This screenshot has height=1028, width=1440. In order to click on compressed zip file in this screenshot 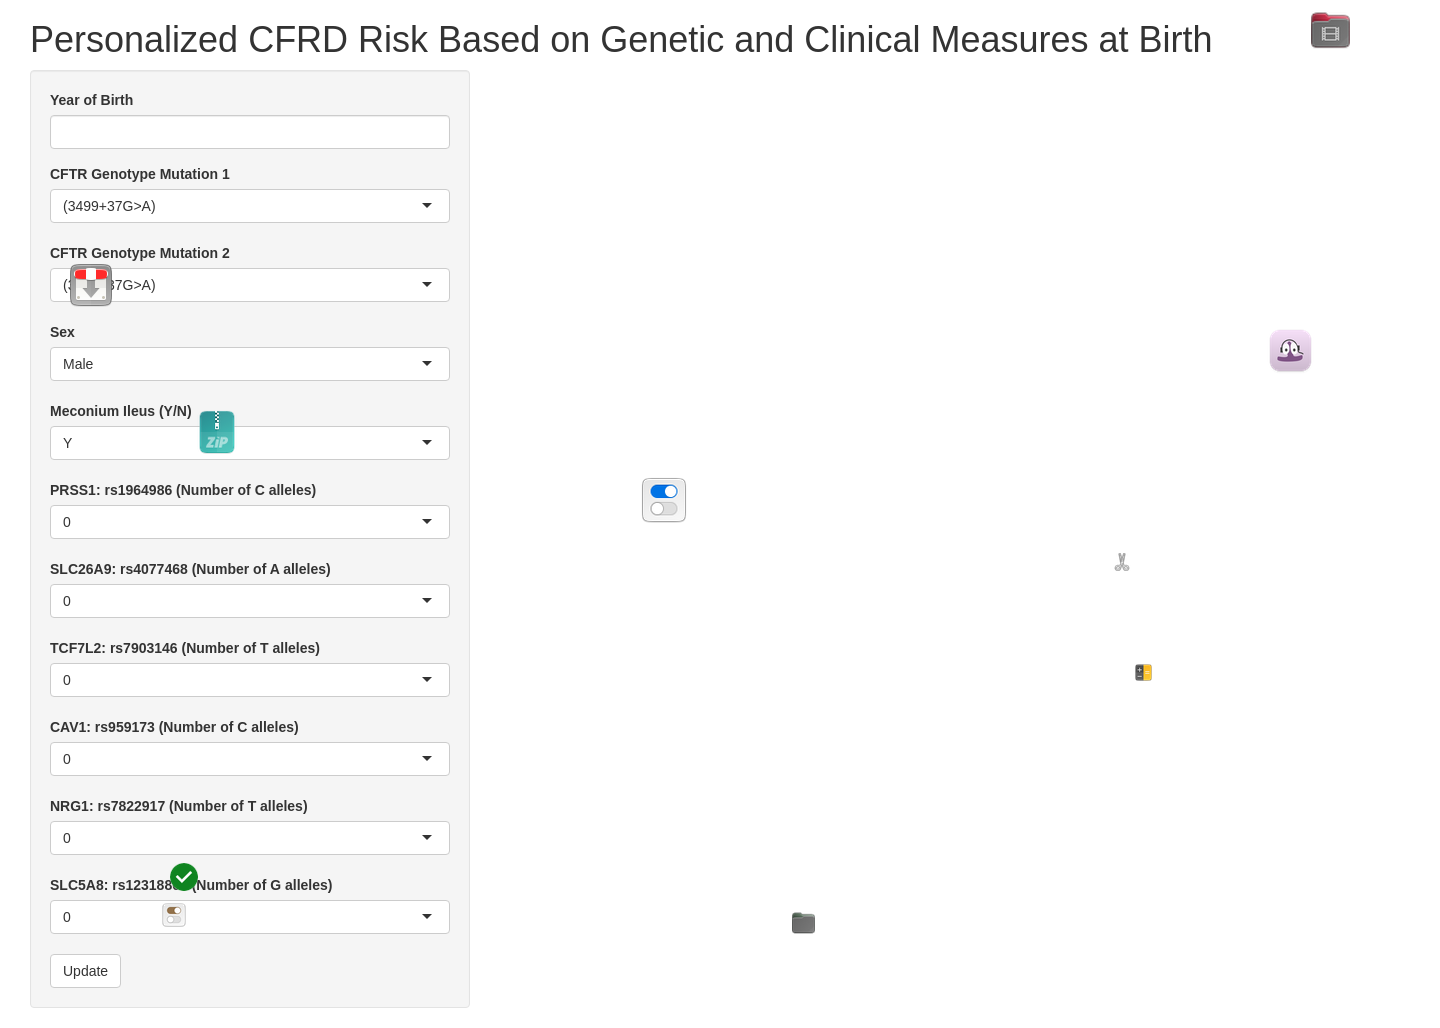, I will do `click(217, 432)`.